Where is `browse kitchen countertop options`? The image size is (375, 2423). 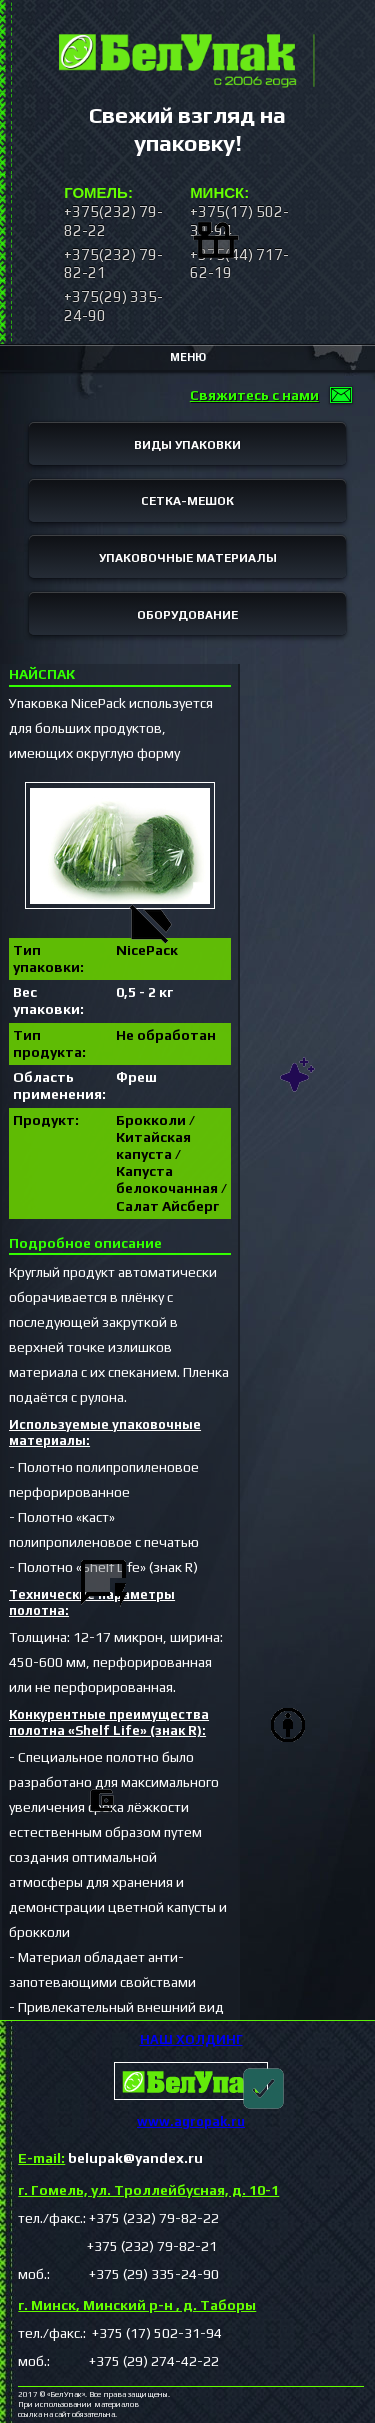
browse kitchen countertop options is located at coordinates (216, 240).